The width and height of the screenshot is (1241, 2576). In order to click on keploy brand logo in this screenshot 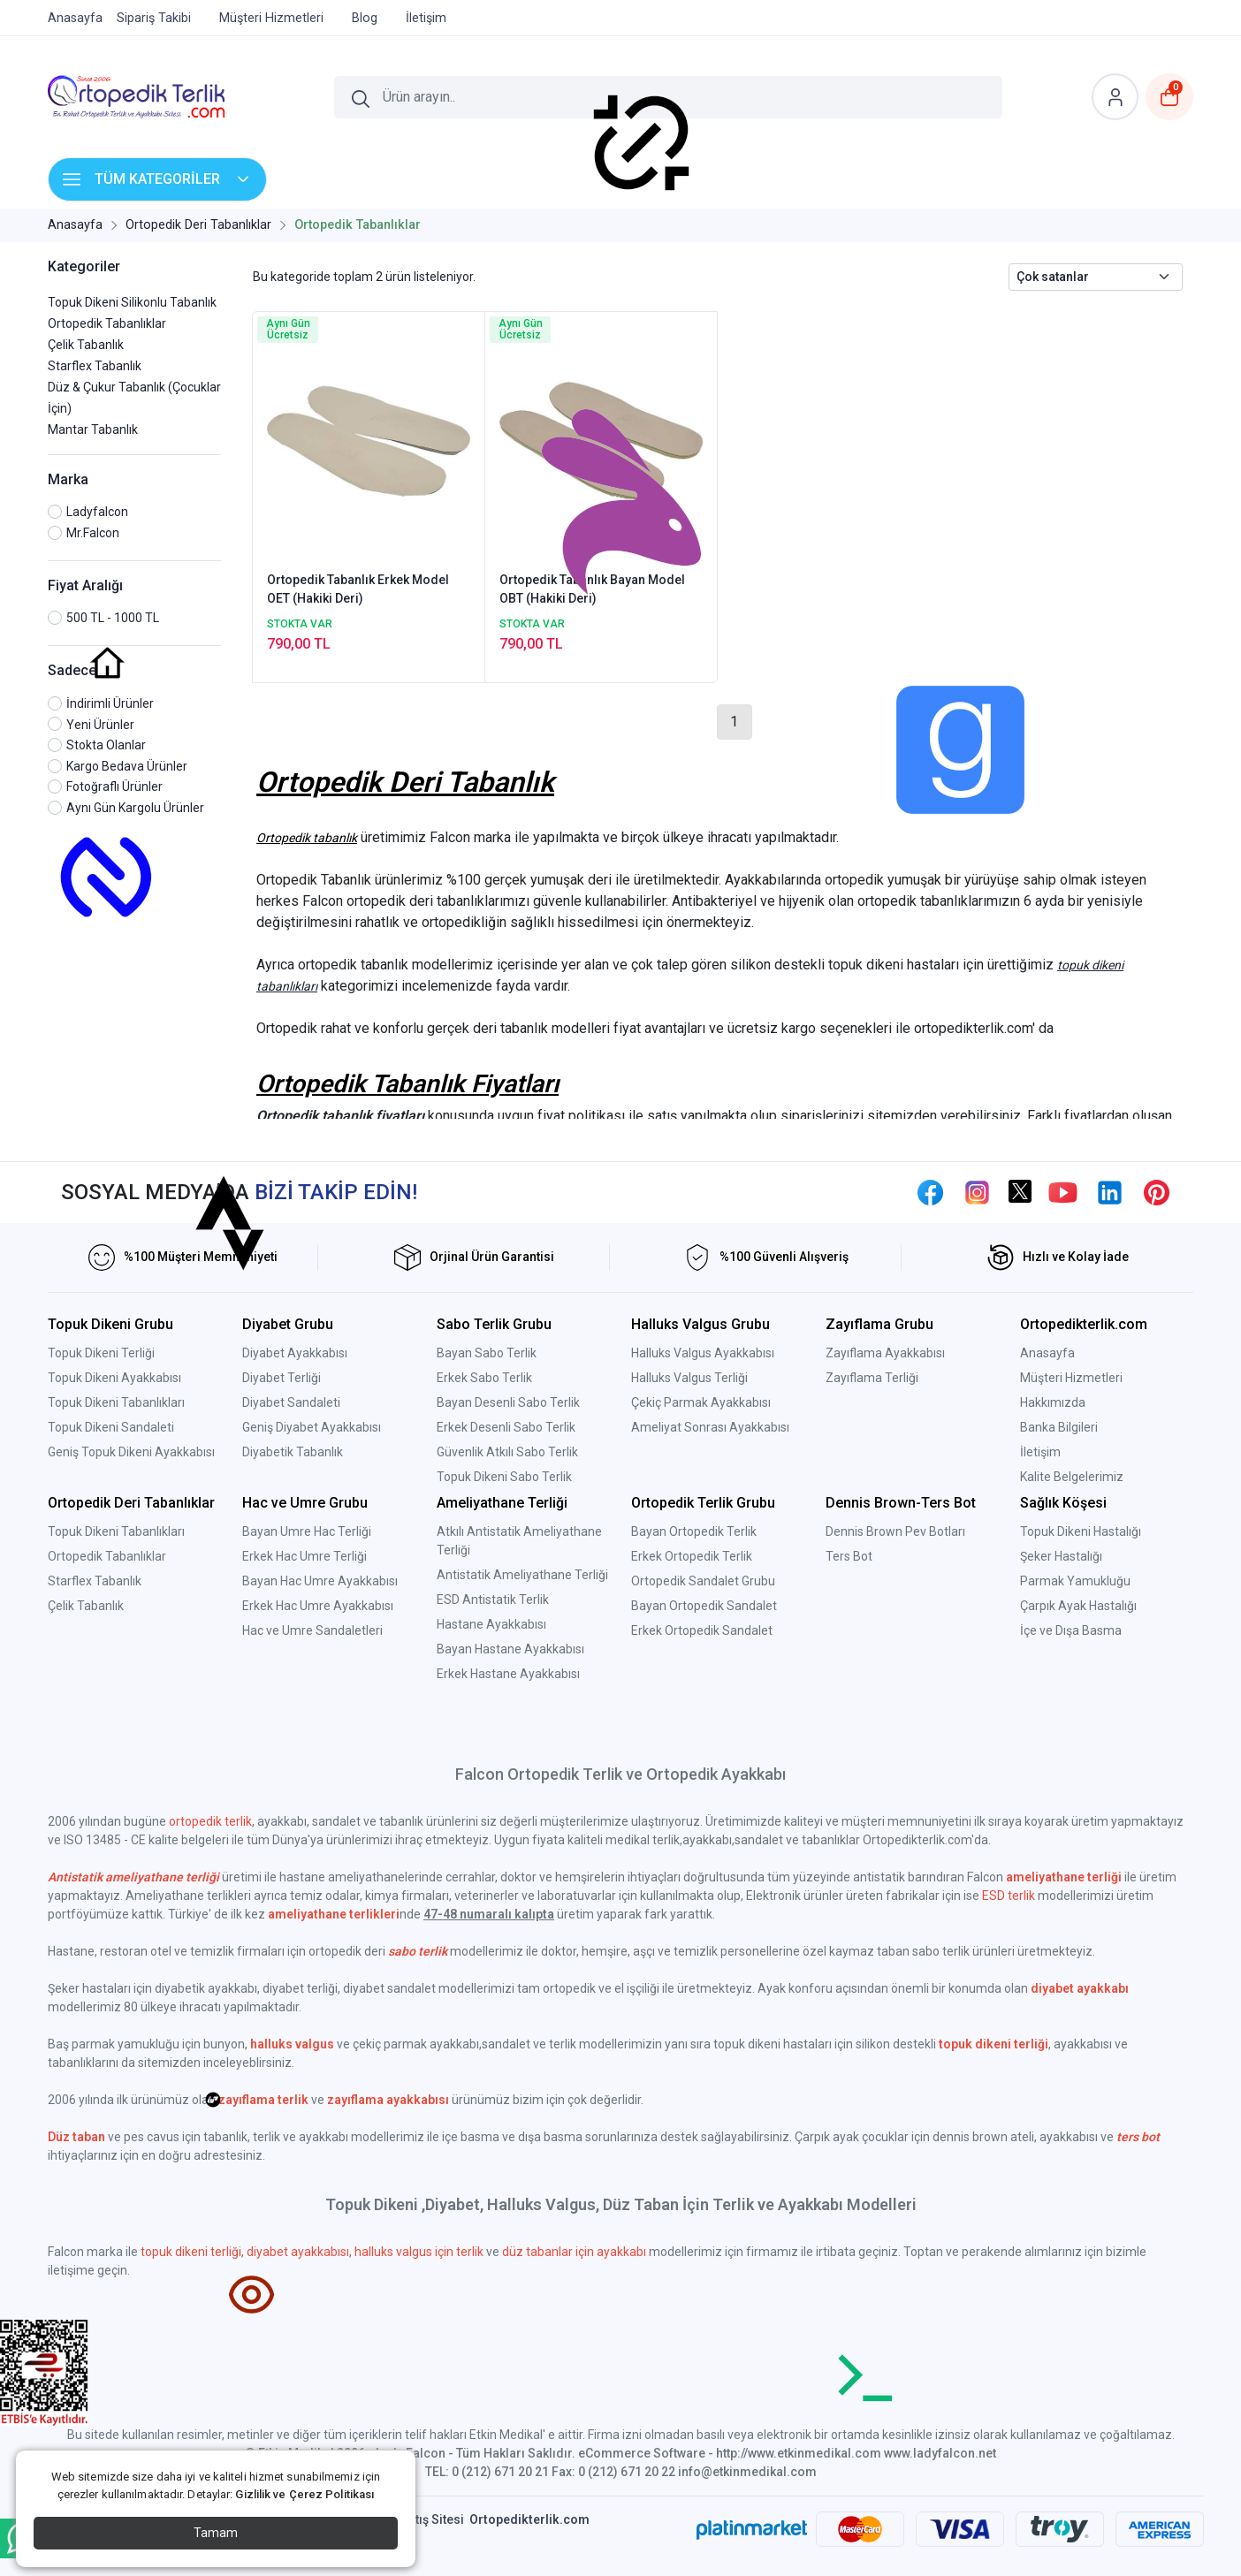, I will do `click(621, 502)`.